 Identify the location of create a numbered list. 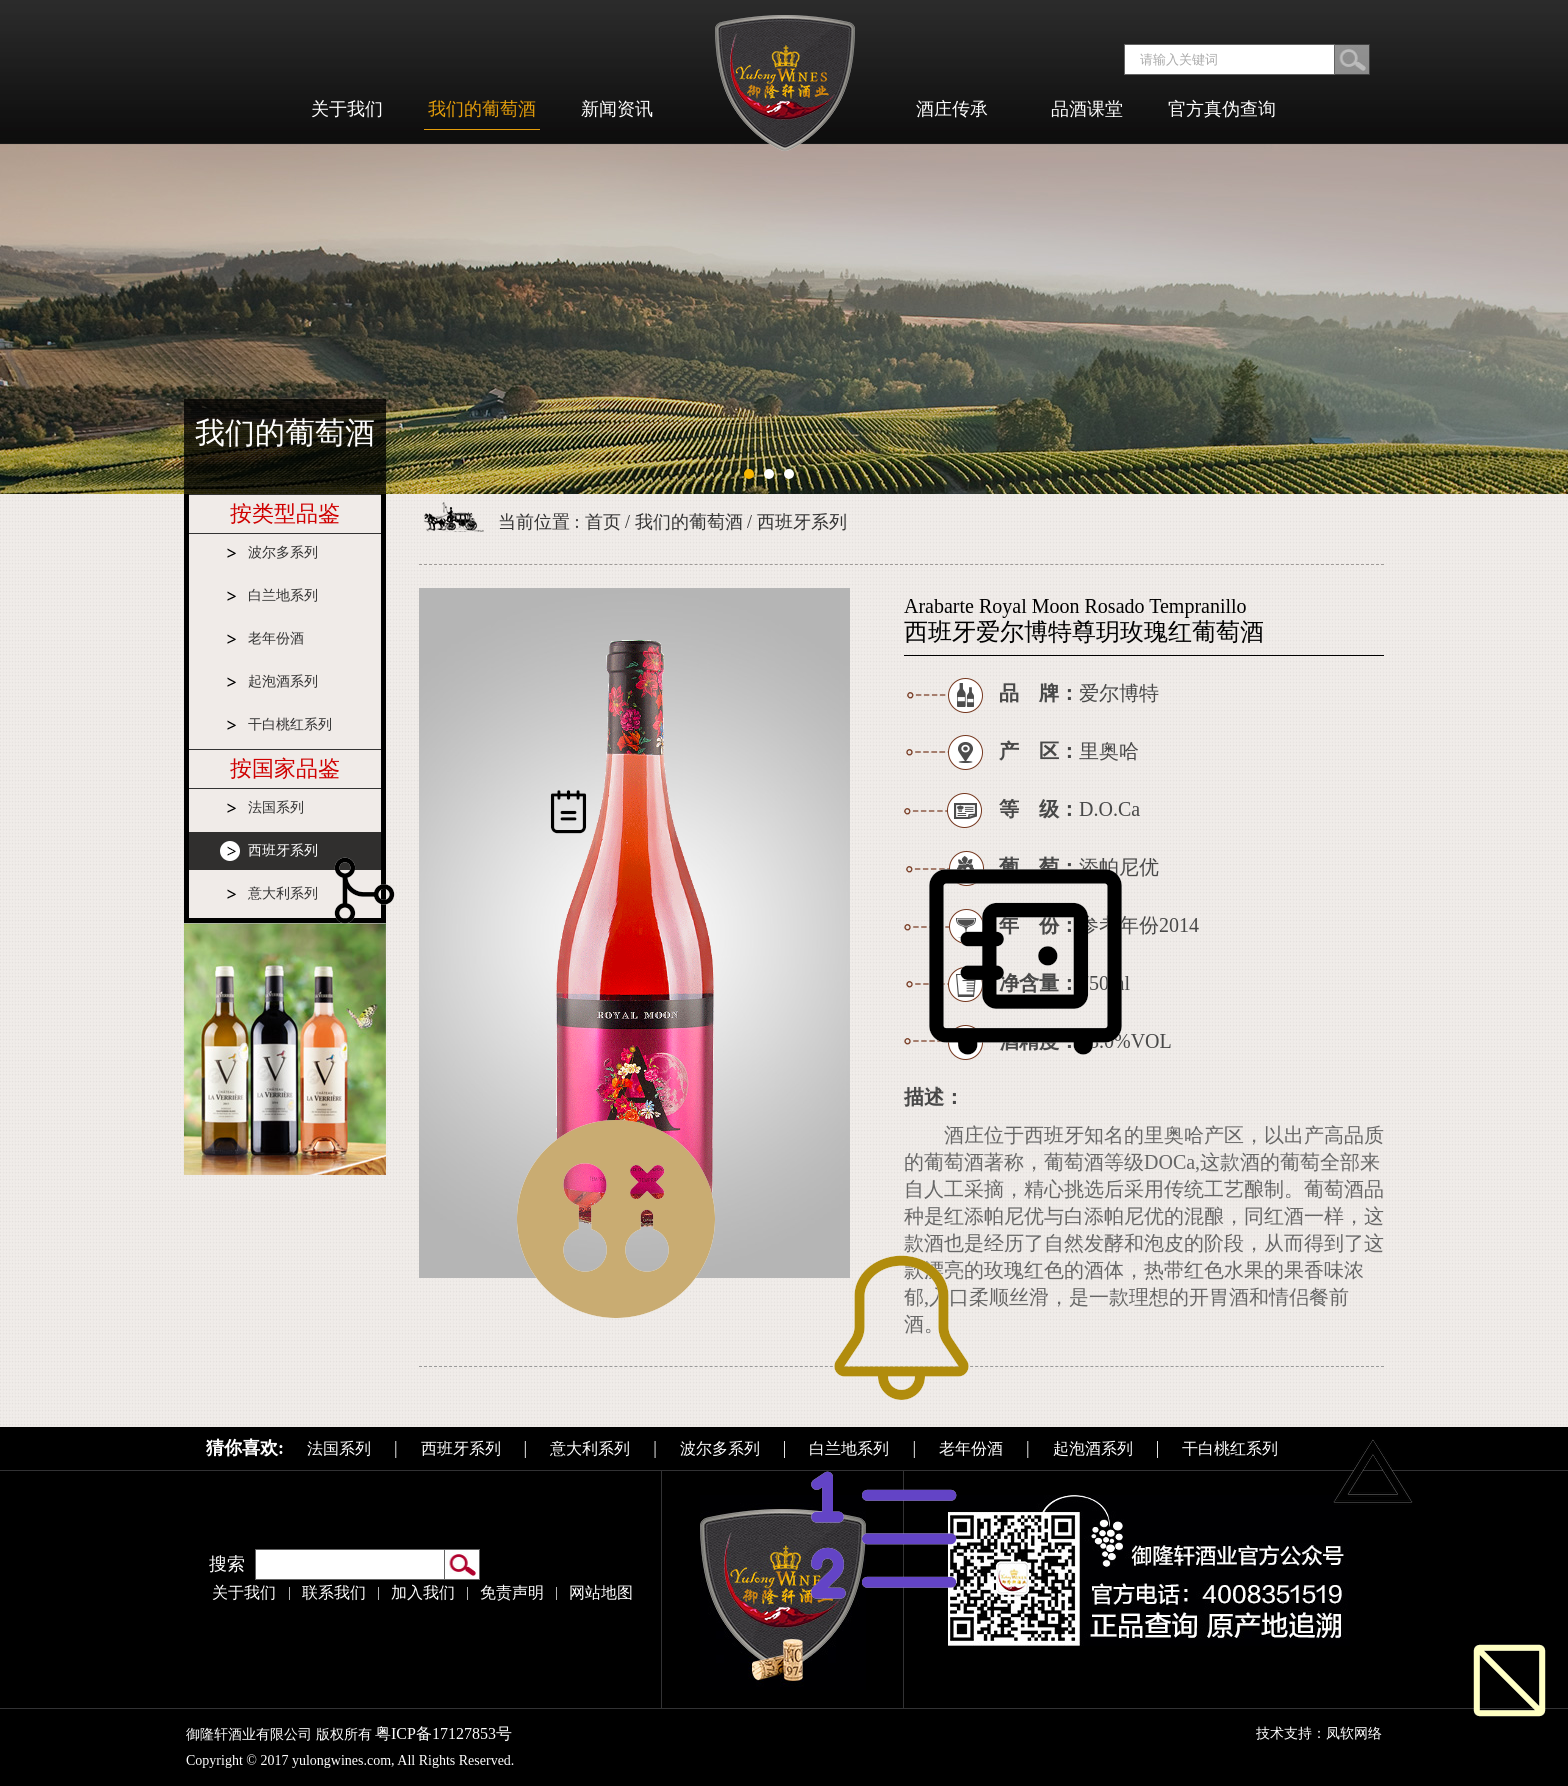
(891, 1537).